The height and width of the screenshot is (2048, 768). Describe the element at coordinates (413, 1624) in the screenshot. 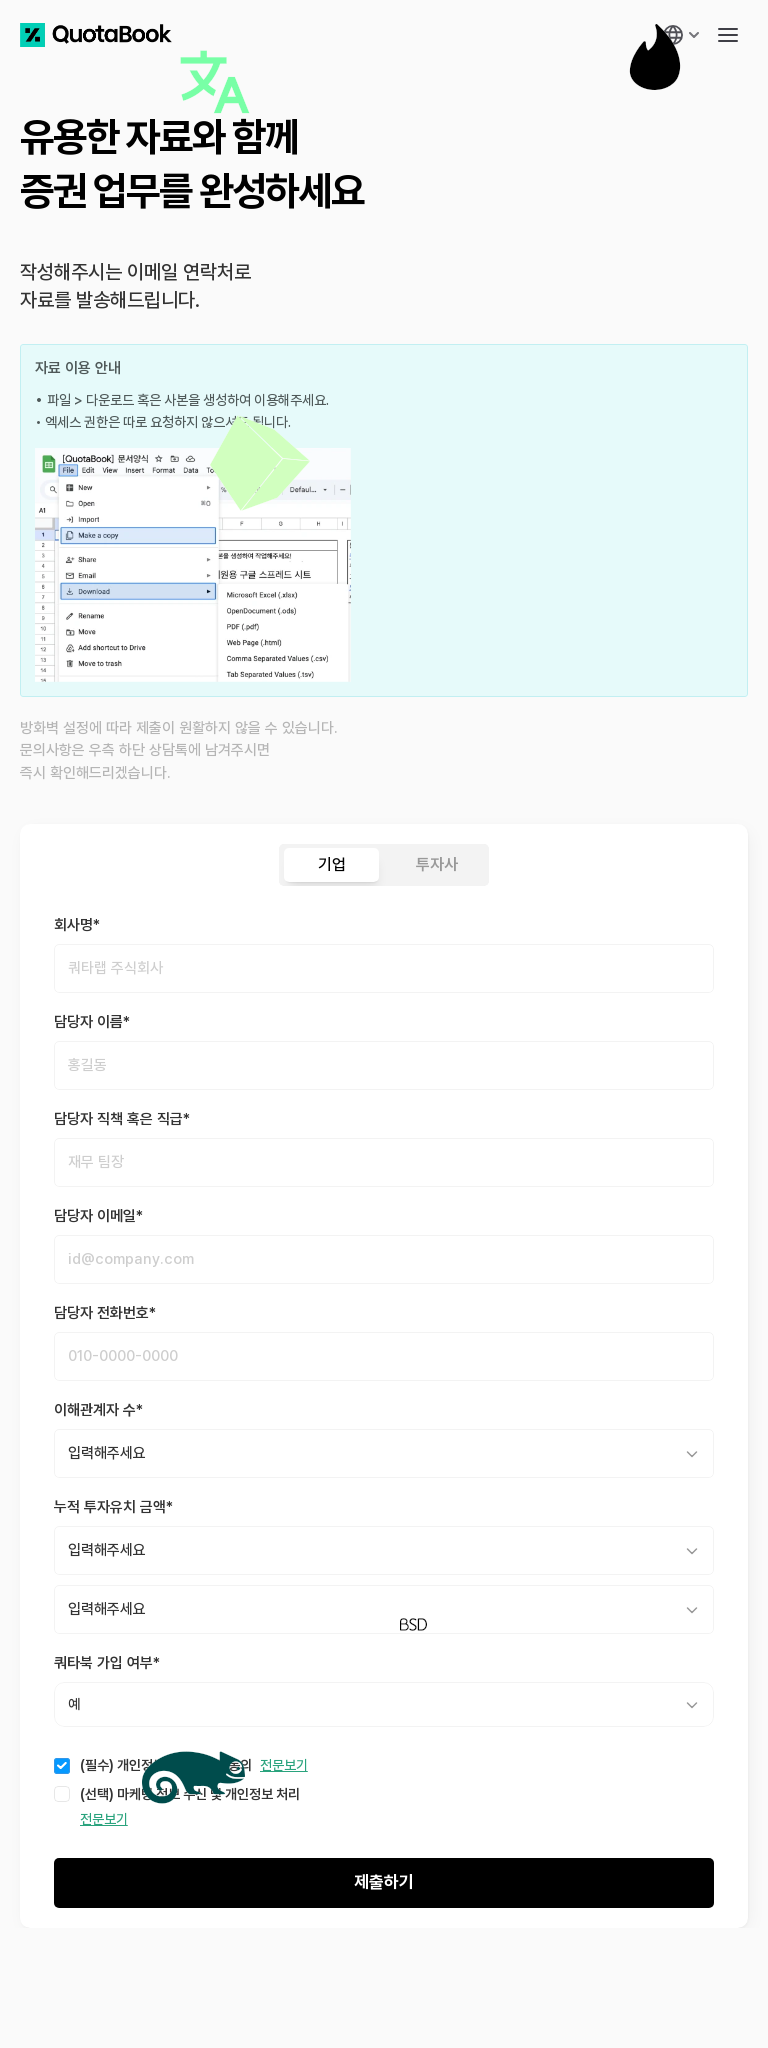

I see `BSD operating system logo` at that location.